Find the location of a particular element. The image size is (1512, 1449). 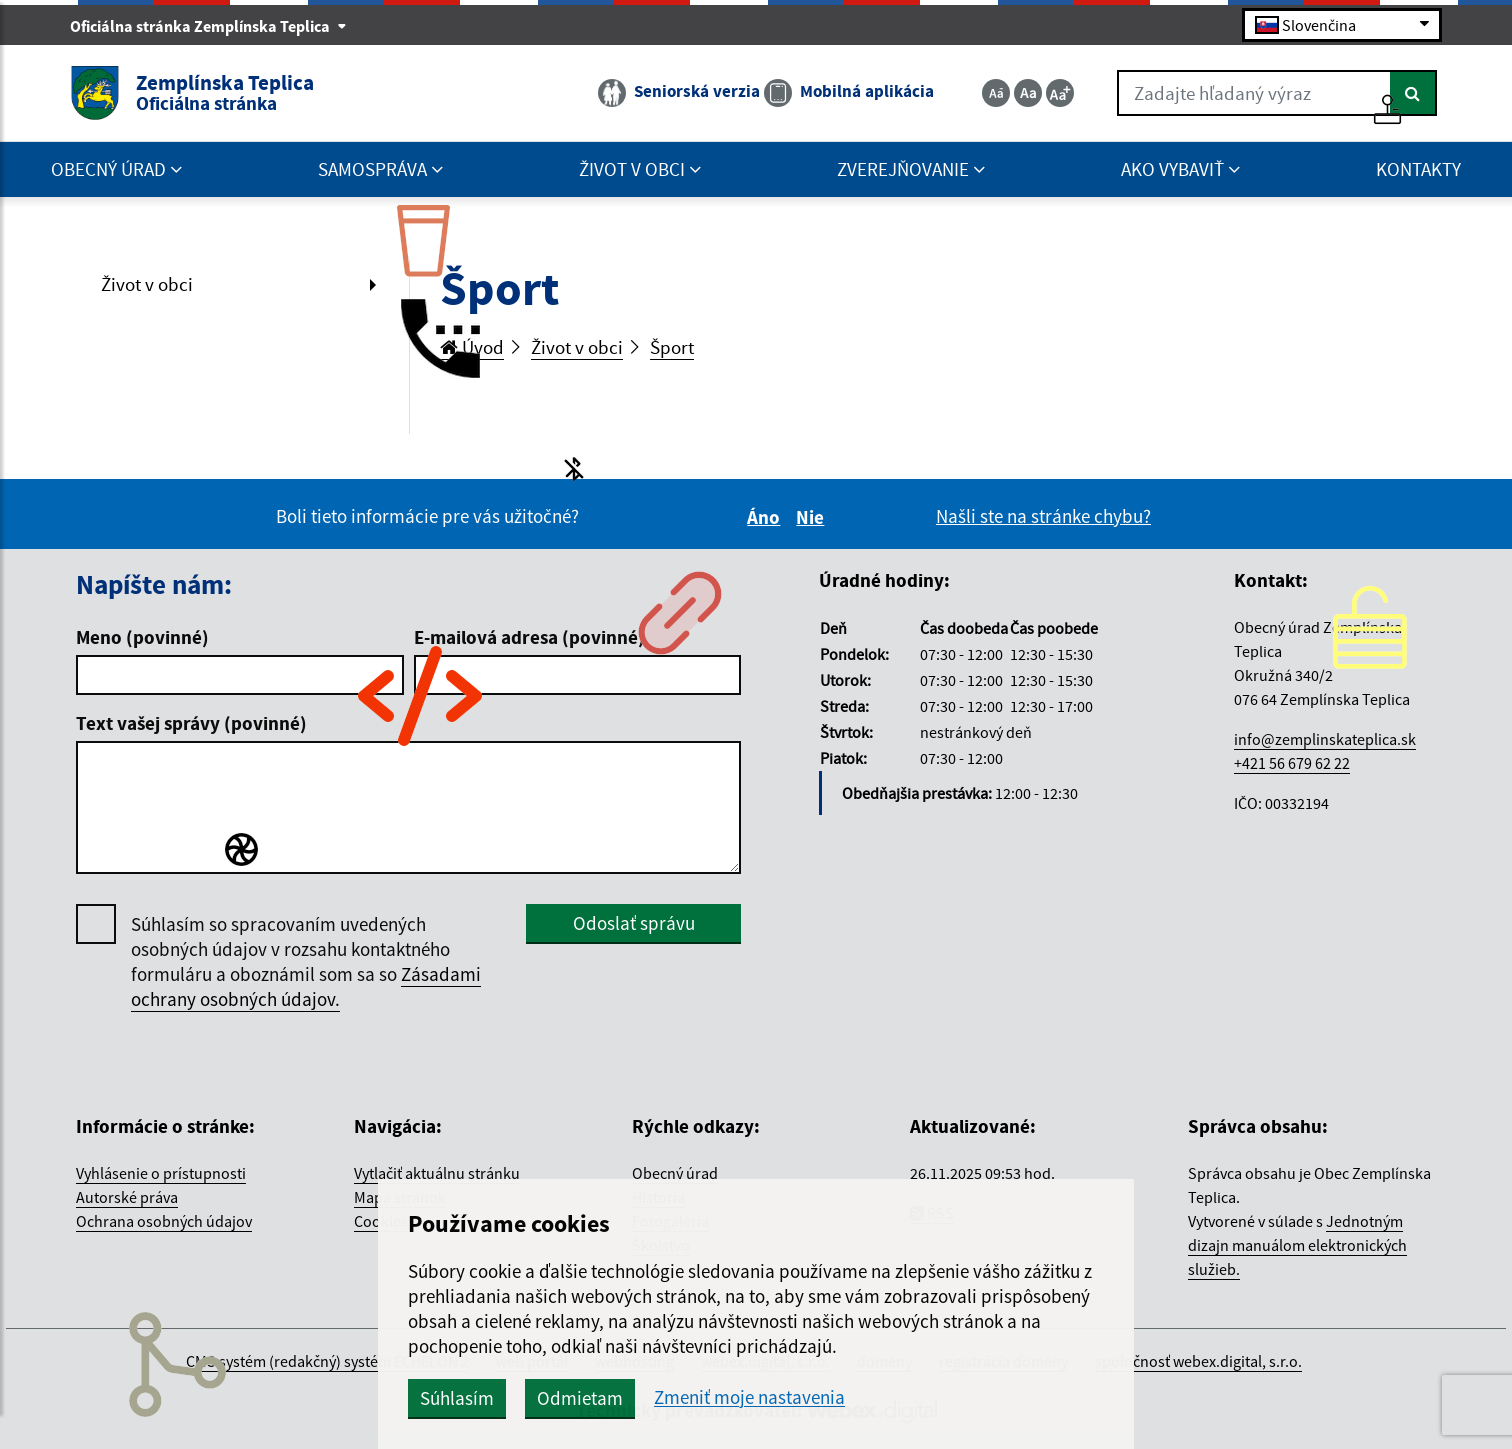

access gaming or controller settings is located at coordinates (1387, 110).